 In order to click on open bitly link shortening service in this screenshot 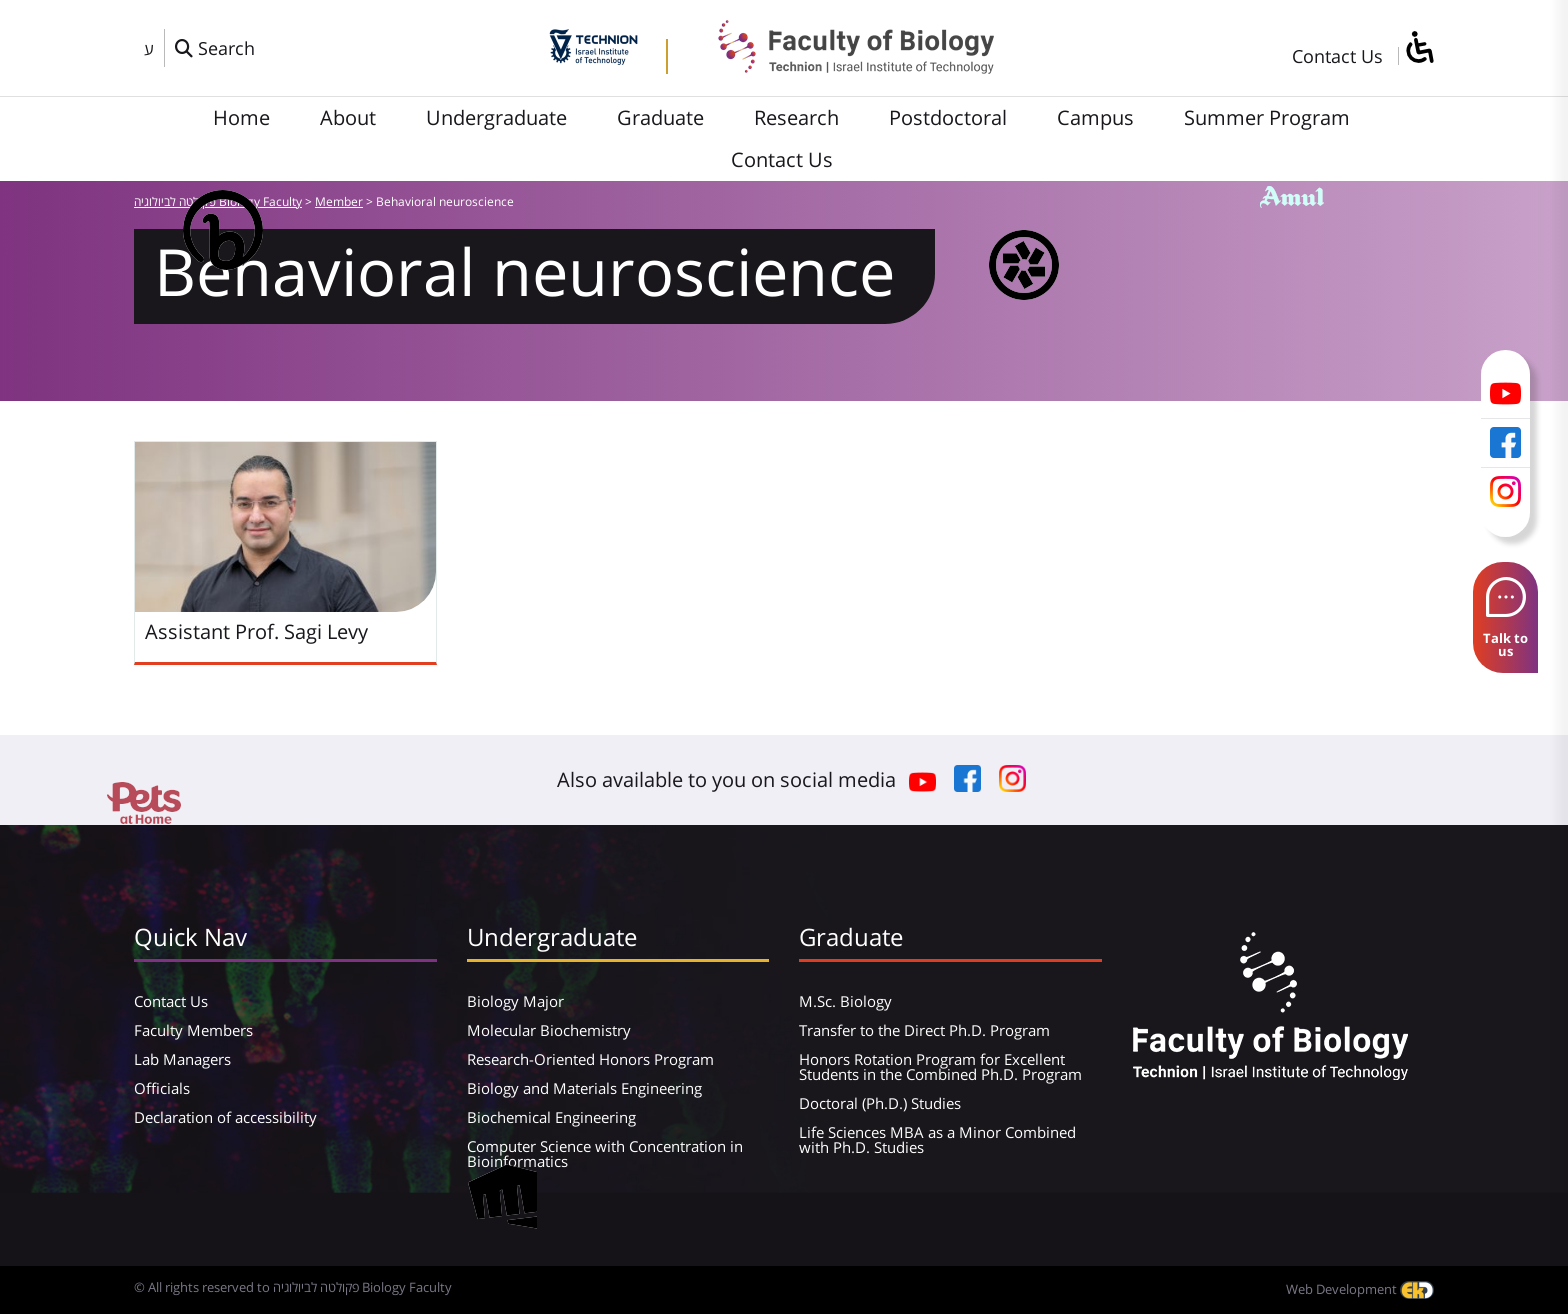, I will do `click(223, 230)`.